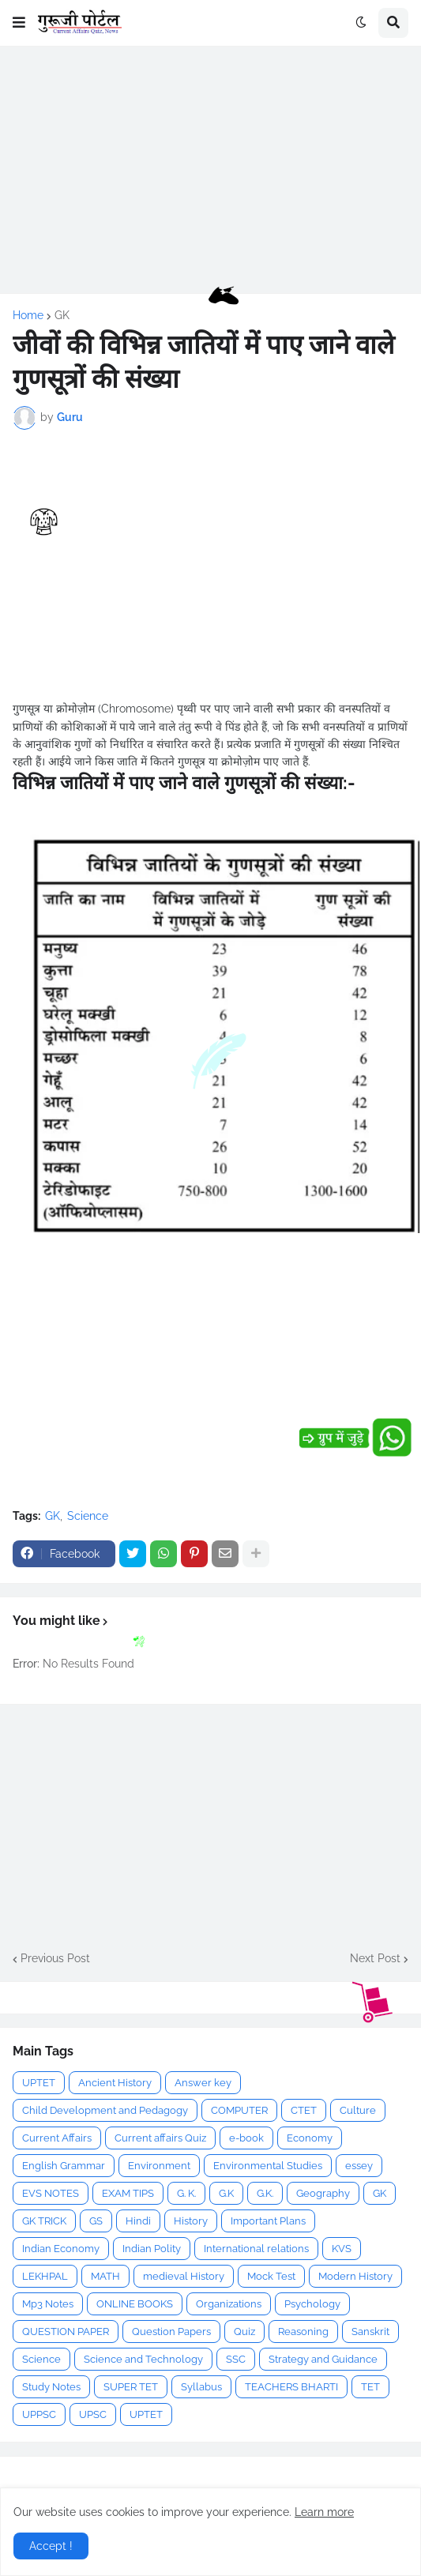  Describe the element at coordinates (373, 2000) in the screenshot. I see `view shipping or delivery options` at that location.